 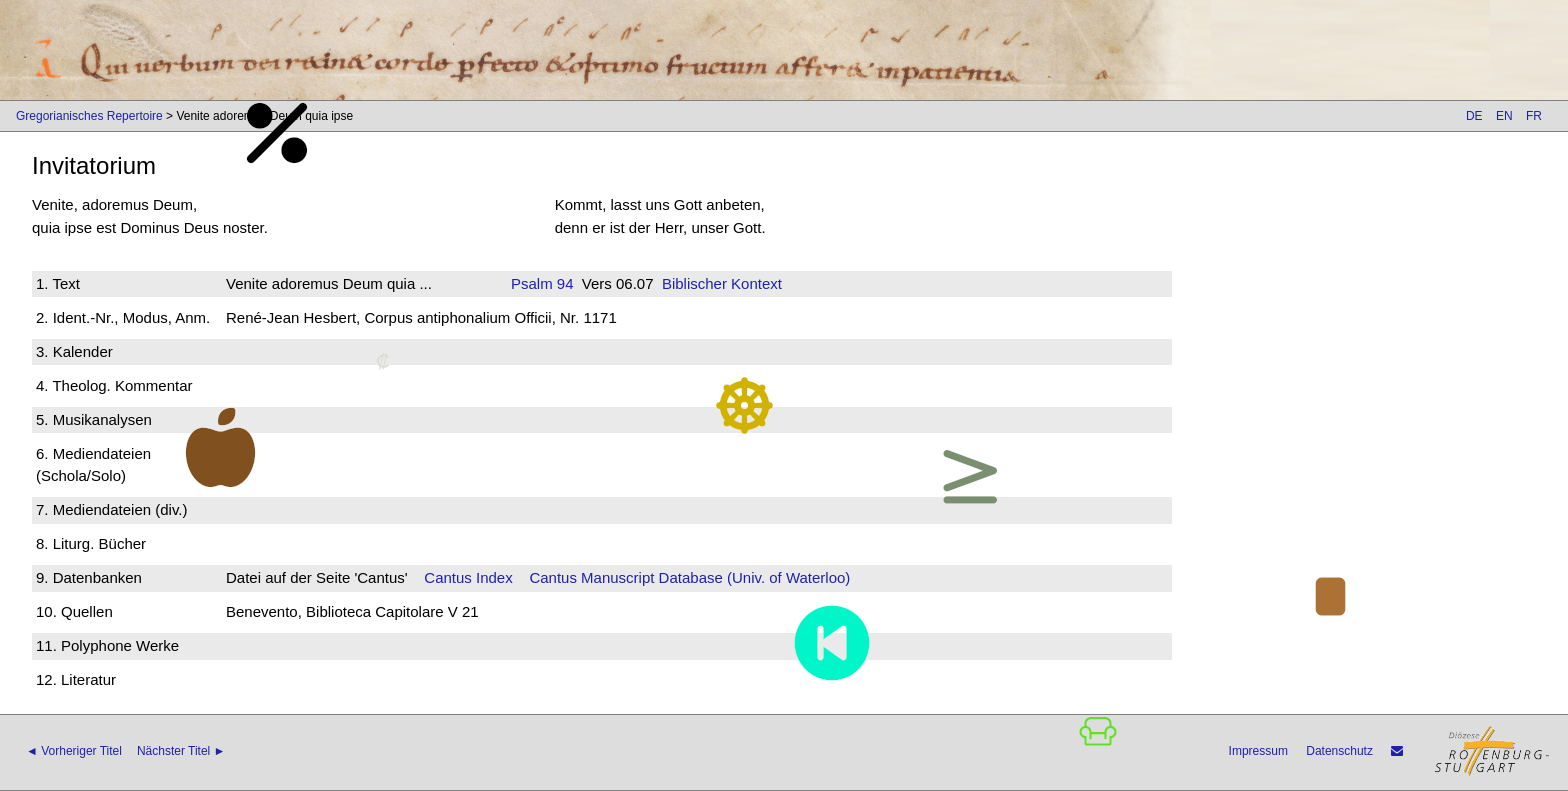 I want to click on indicates Costa Rican colón currency, so click(x=383, y=361).